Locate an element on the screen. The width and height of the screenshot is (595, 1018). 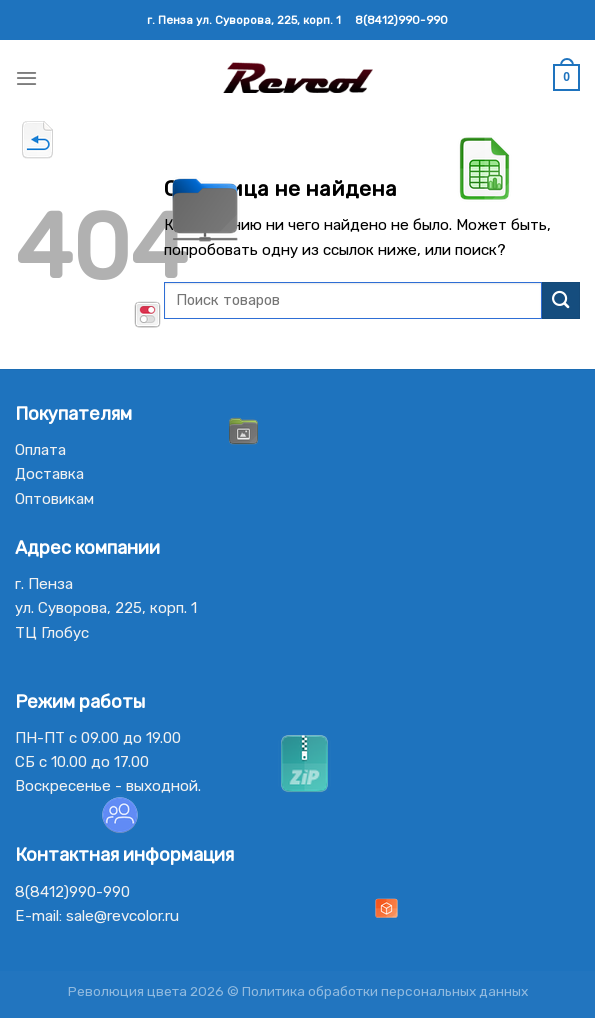
open a compressed zip archive is located at coordinates (304, 763).